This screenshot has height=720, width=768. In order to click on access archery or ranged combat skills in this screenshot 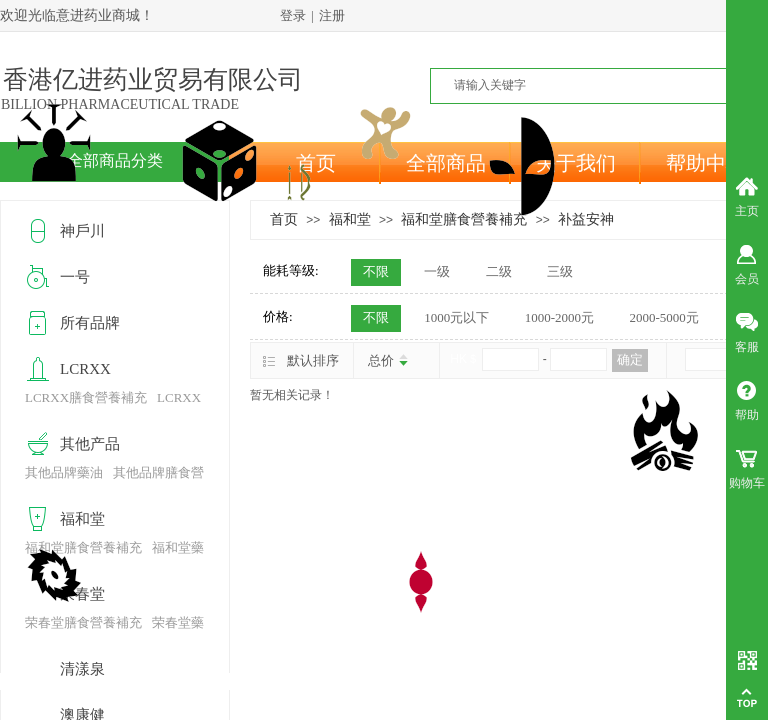, I will do `click(297, 182)`.